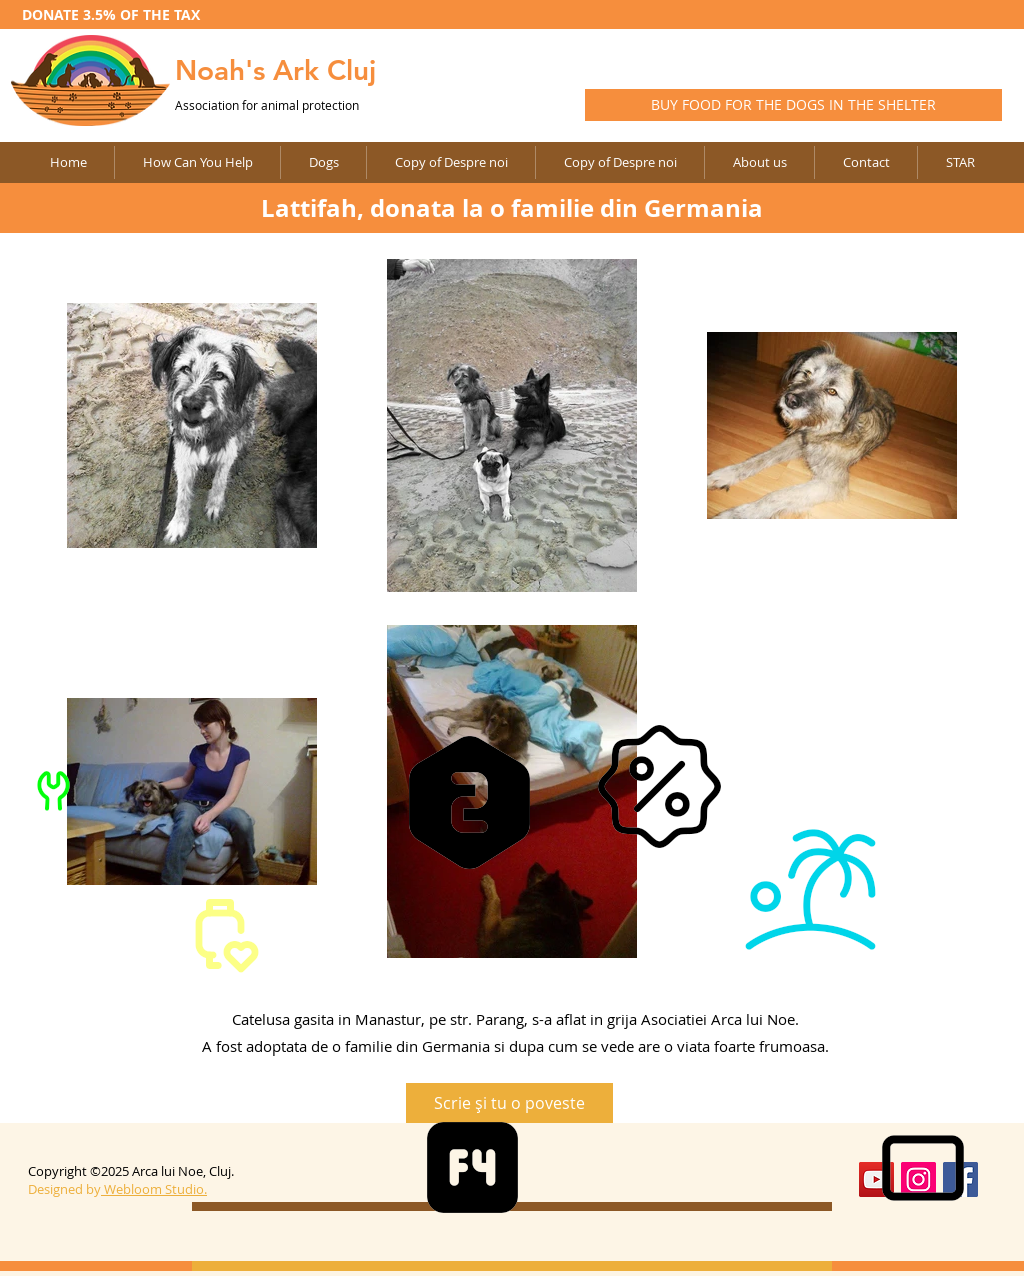  I want to click on access settings or configuration options, so click(53, 790).